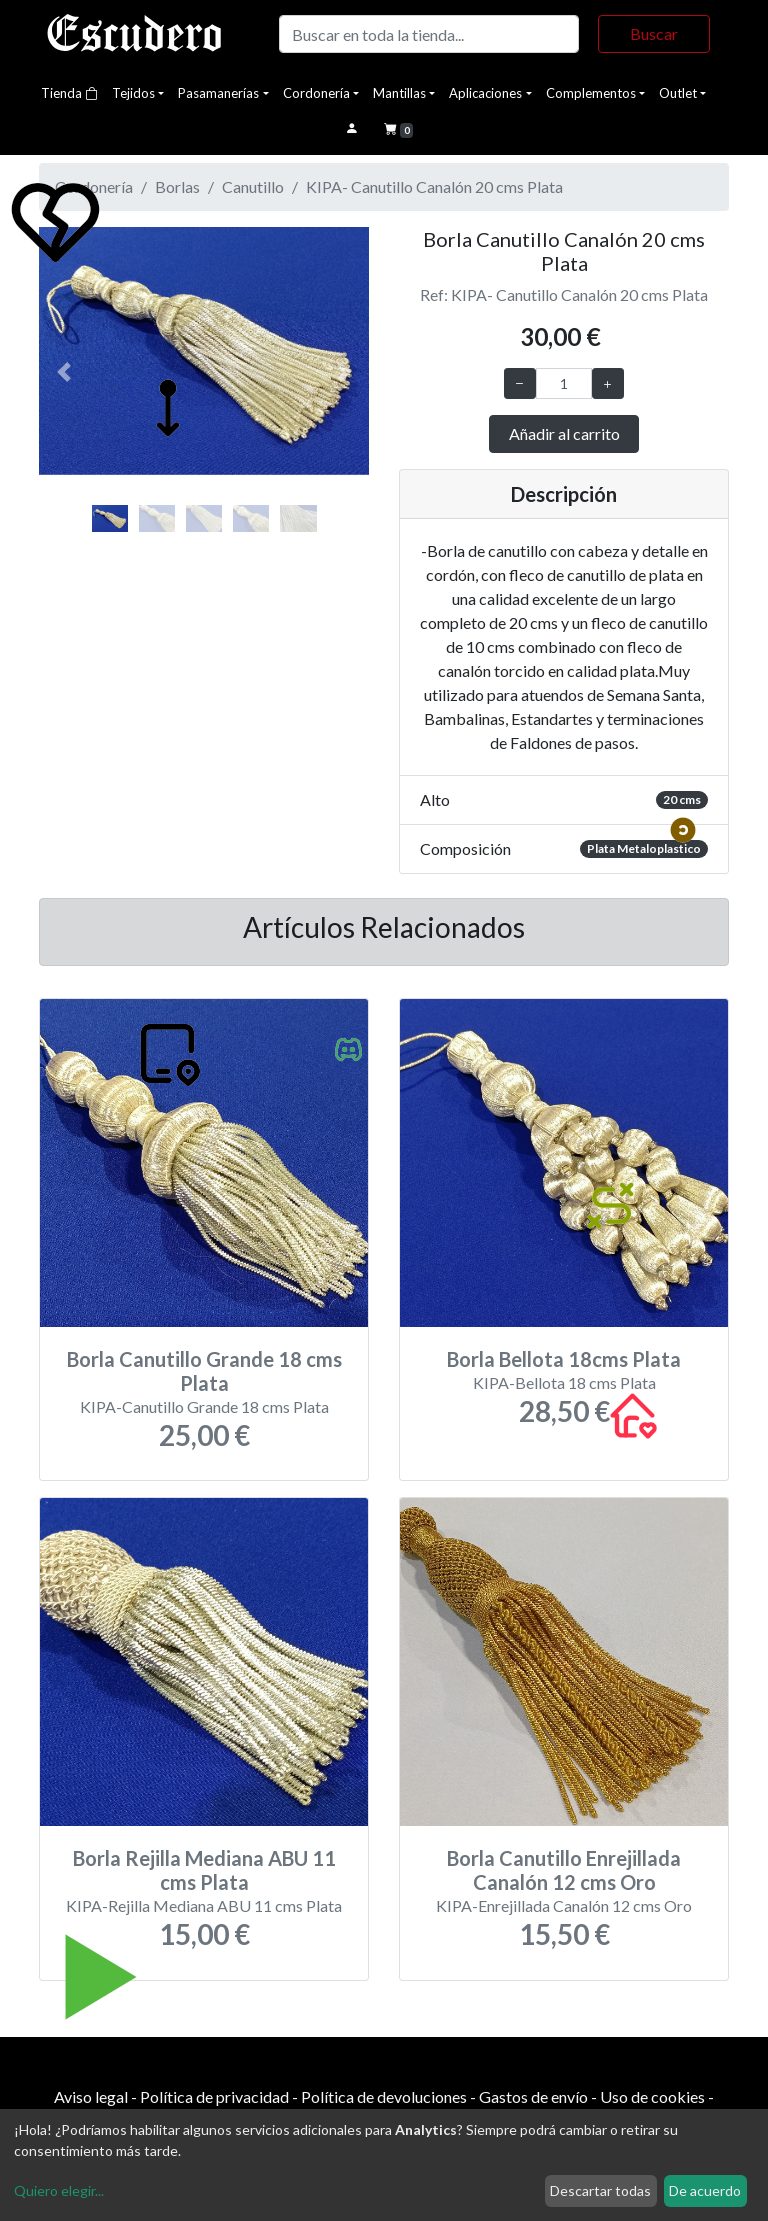 This screenshot has width=768, height=2221. Describe the element at coordinates (610, 1205) in the screenshot. I see `cancel or remove a route` at that location.